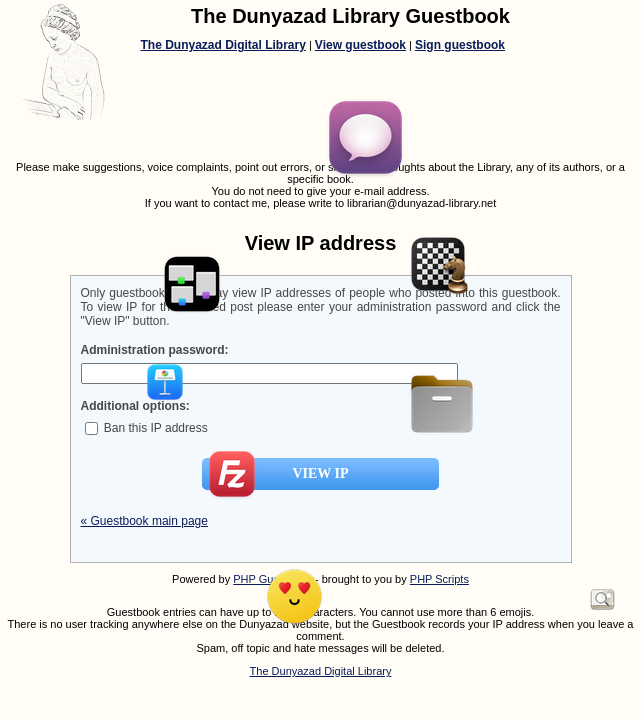  What do you see at coordinates (192, 284) in the screenshot?
I see `open mission control to view all windows and desktops` at bounding box center [192, 284].